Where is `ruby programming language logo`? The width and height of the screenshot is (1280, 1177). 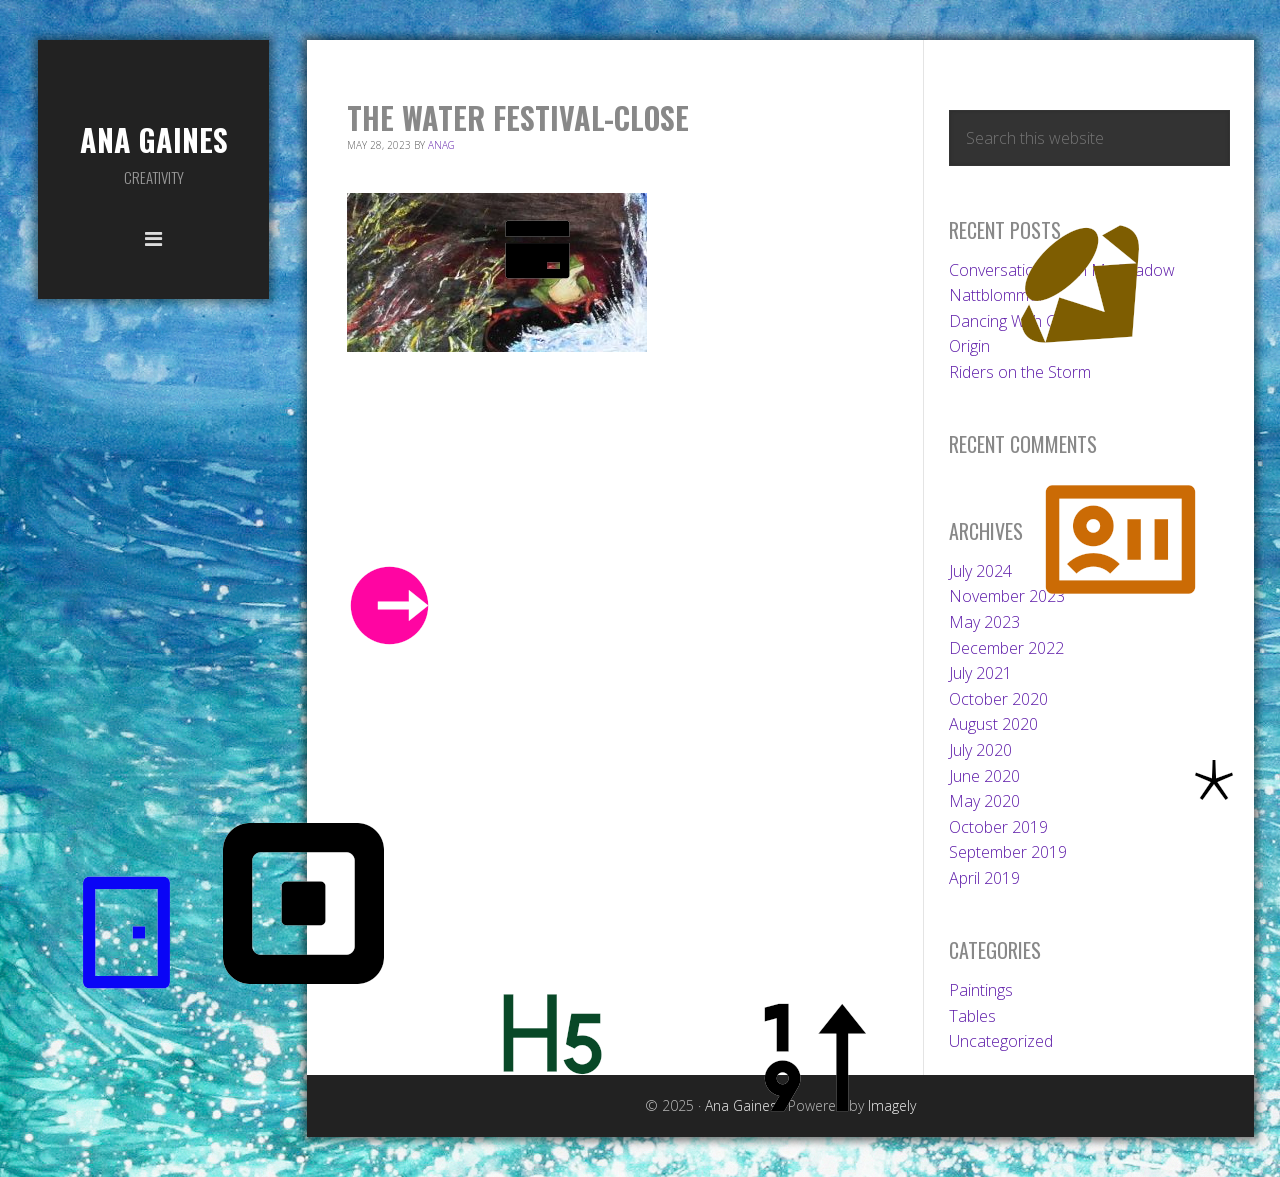
ruby programming language logo is located at coordinates (1080, 284).